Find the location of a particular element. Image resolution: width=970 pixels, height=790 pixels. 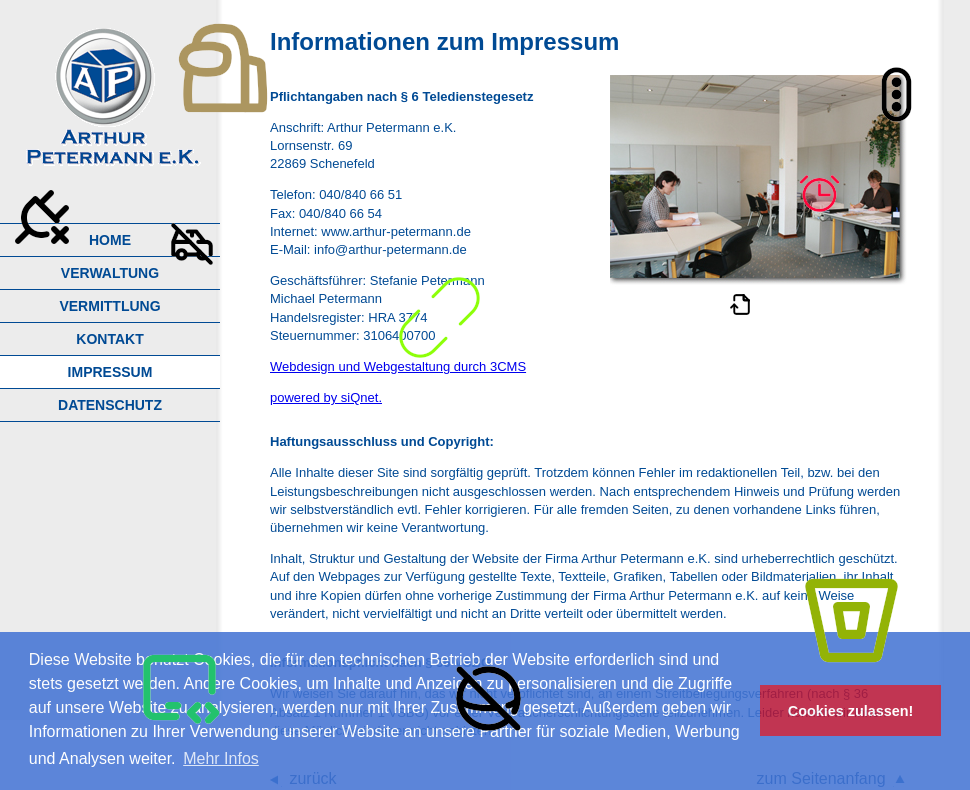

set an alarm or timer is located at coordinates (819, 193).